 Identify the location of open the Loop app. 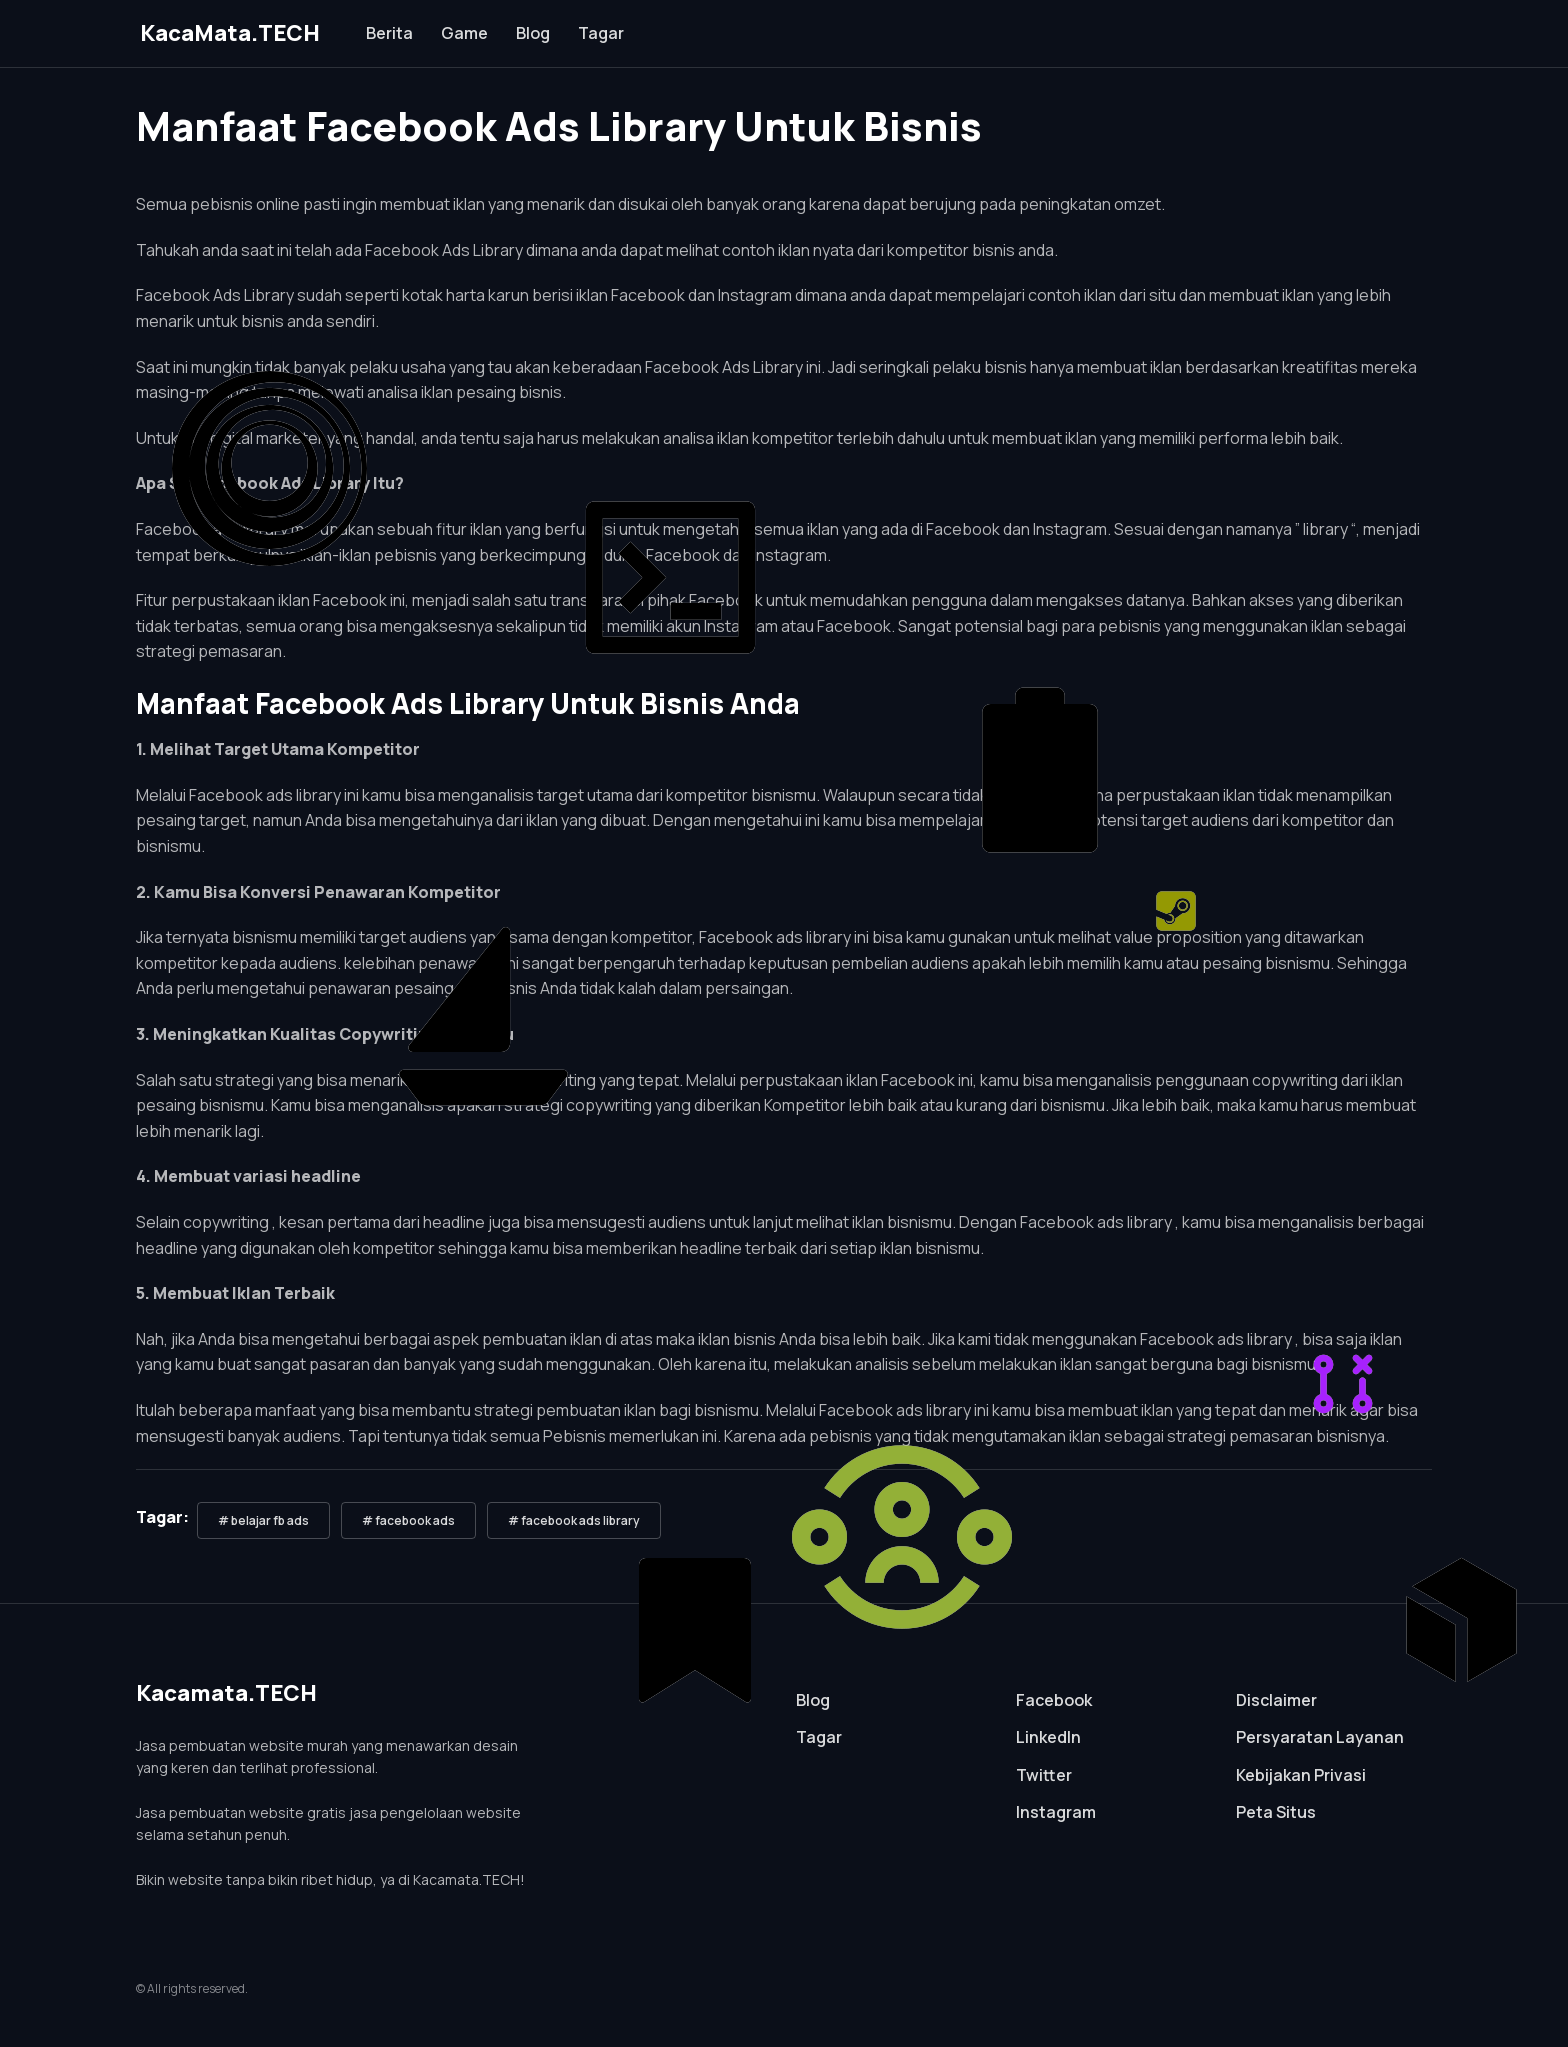
(269, 468).